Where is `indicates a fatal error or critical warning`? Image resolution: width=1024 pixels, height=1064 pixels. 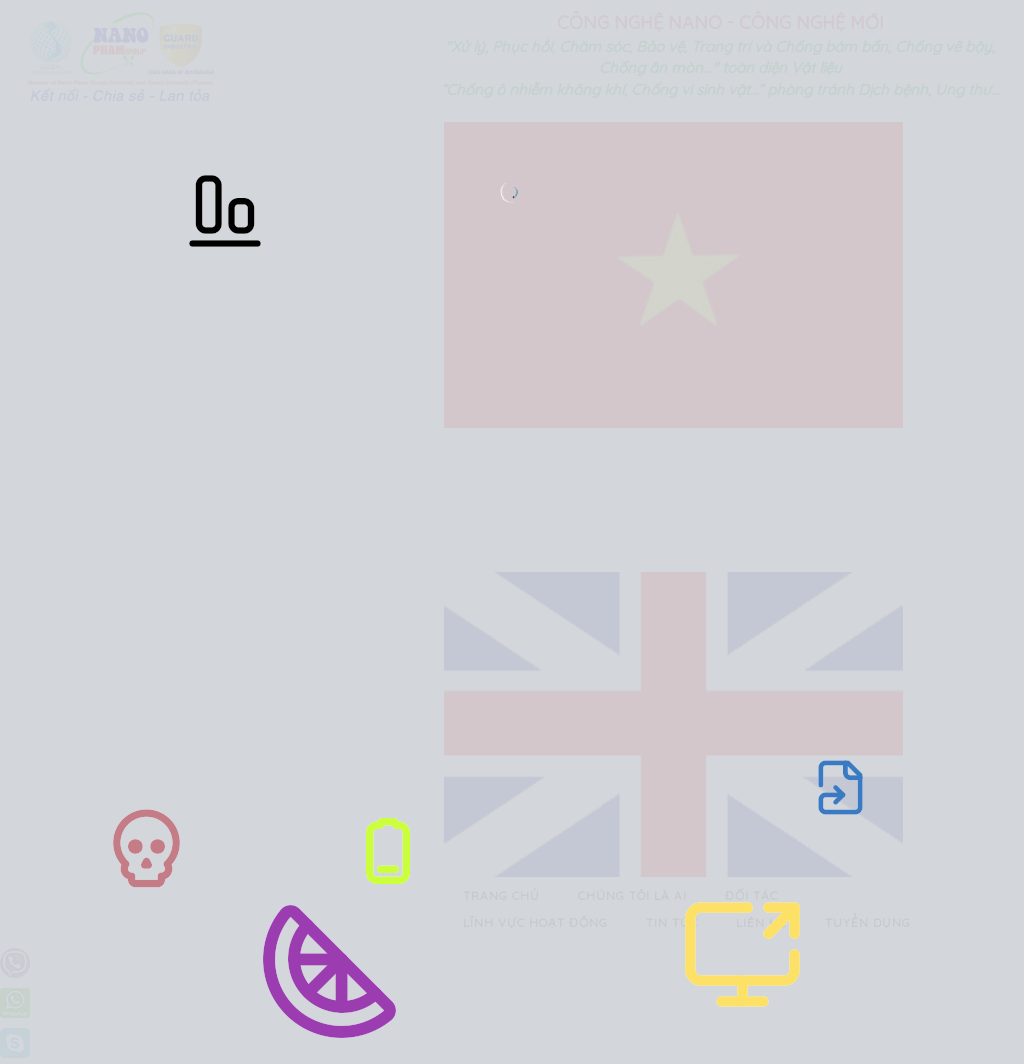 indicates a fatal error or critical warning is located at coordinates (146, 846).